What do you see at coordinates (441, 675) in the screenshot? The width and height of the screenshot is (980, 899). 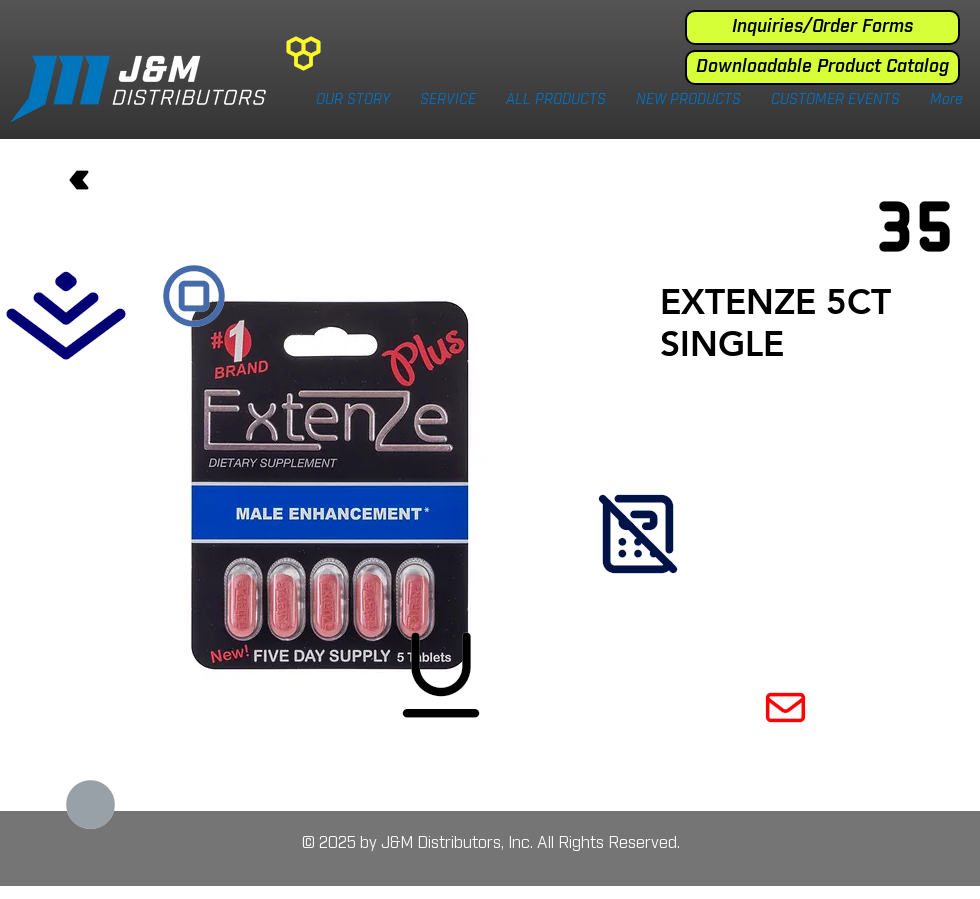 I see `apply underline formatting to selected text` at bounding box center [441, 675].